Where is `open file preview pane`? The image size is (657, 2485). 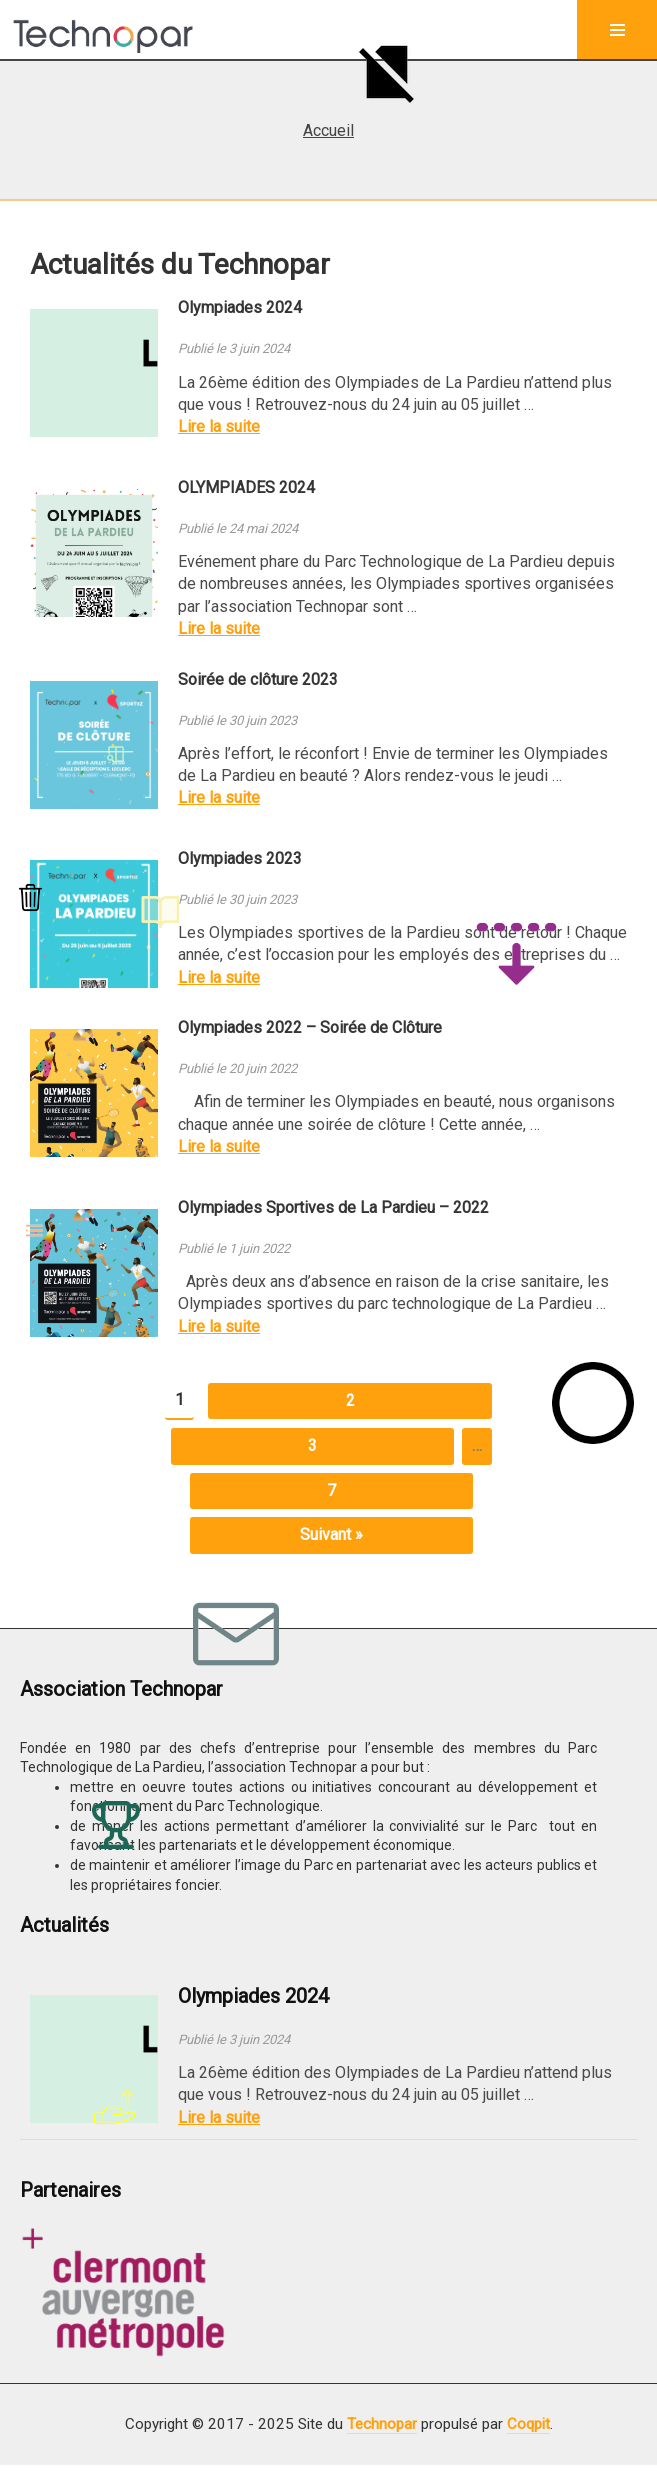 open file preview pane is located at coordinates (115, 753).